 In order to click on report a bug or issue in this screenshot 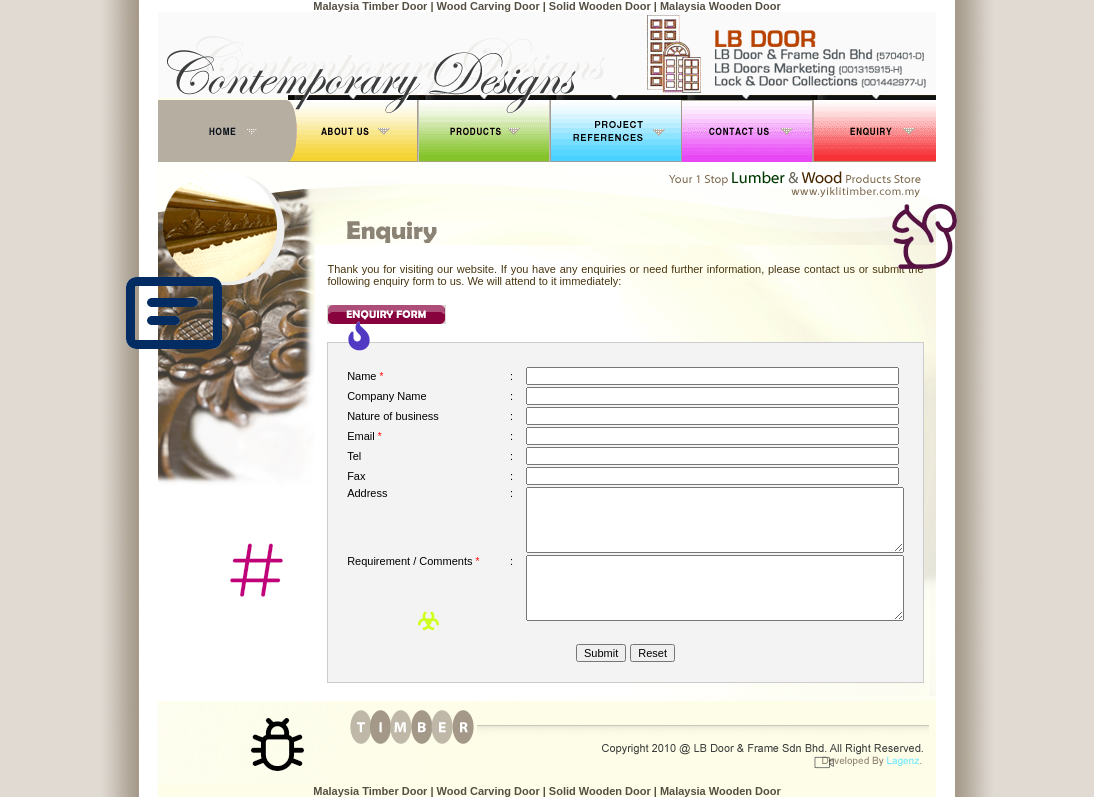, I will do `click(277, 744)`.